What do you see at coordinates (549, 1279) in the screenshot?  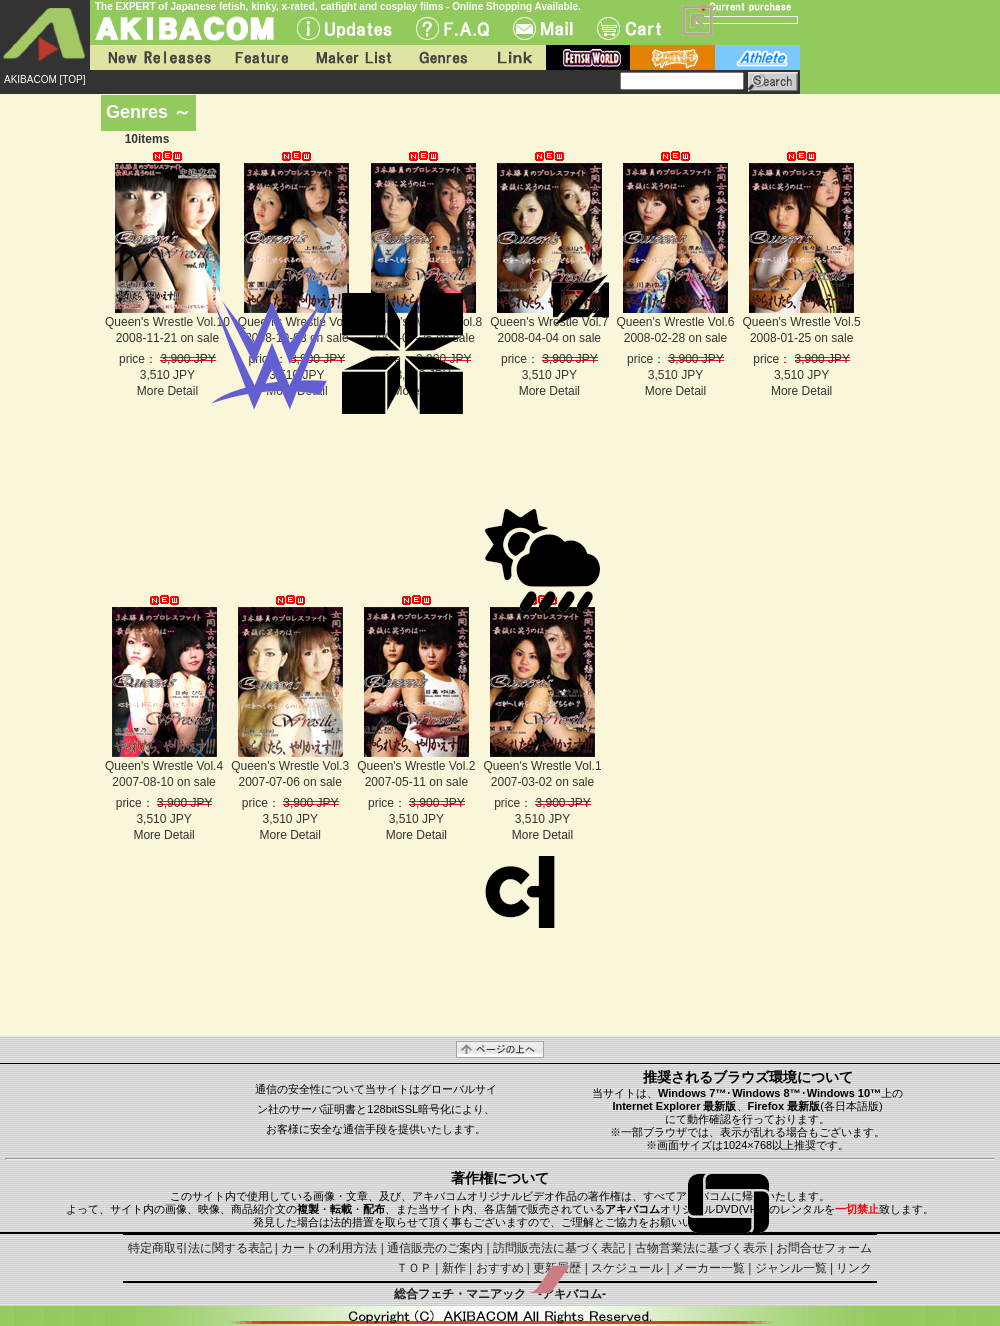 I see `visit the Air France website or app` at bounding box center [549, 1279].